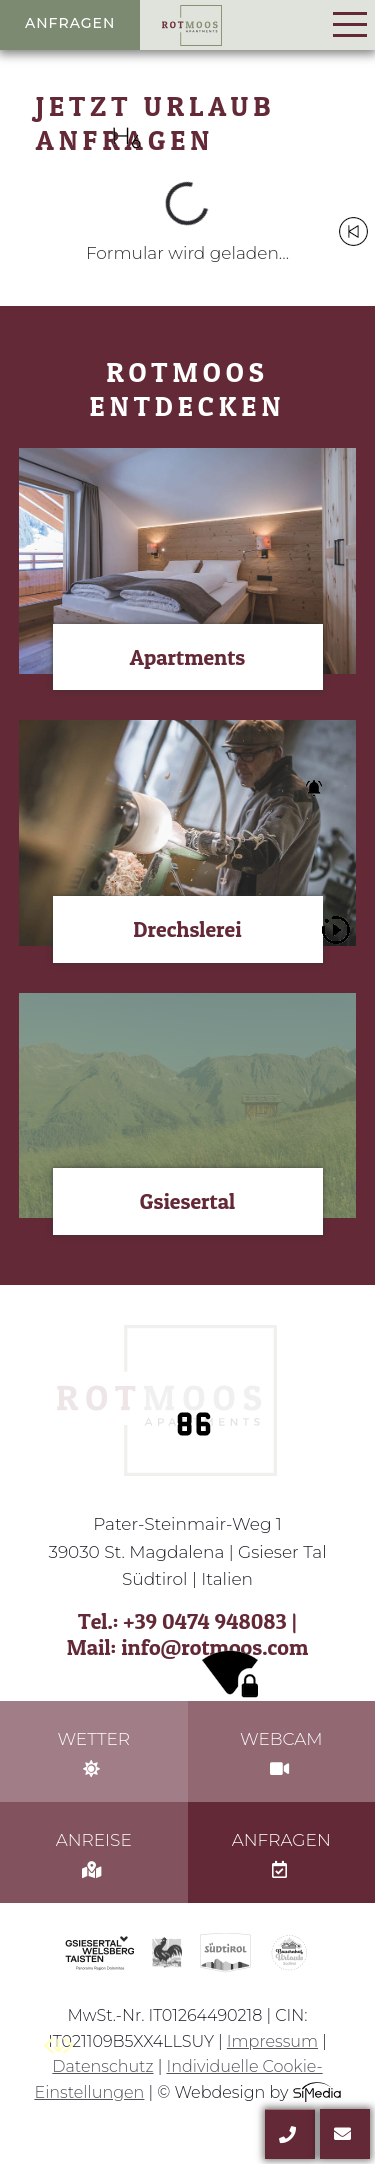 This screenshot has width=375, height=2164. I want to click on skip to previous track, so click(353, 231).